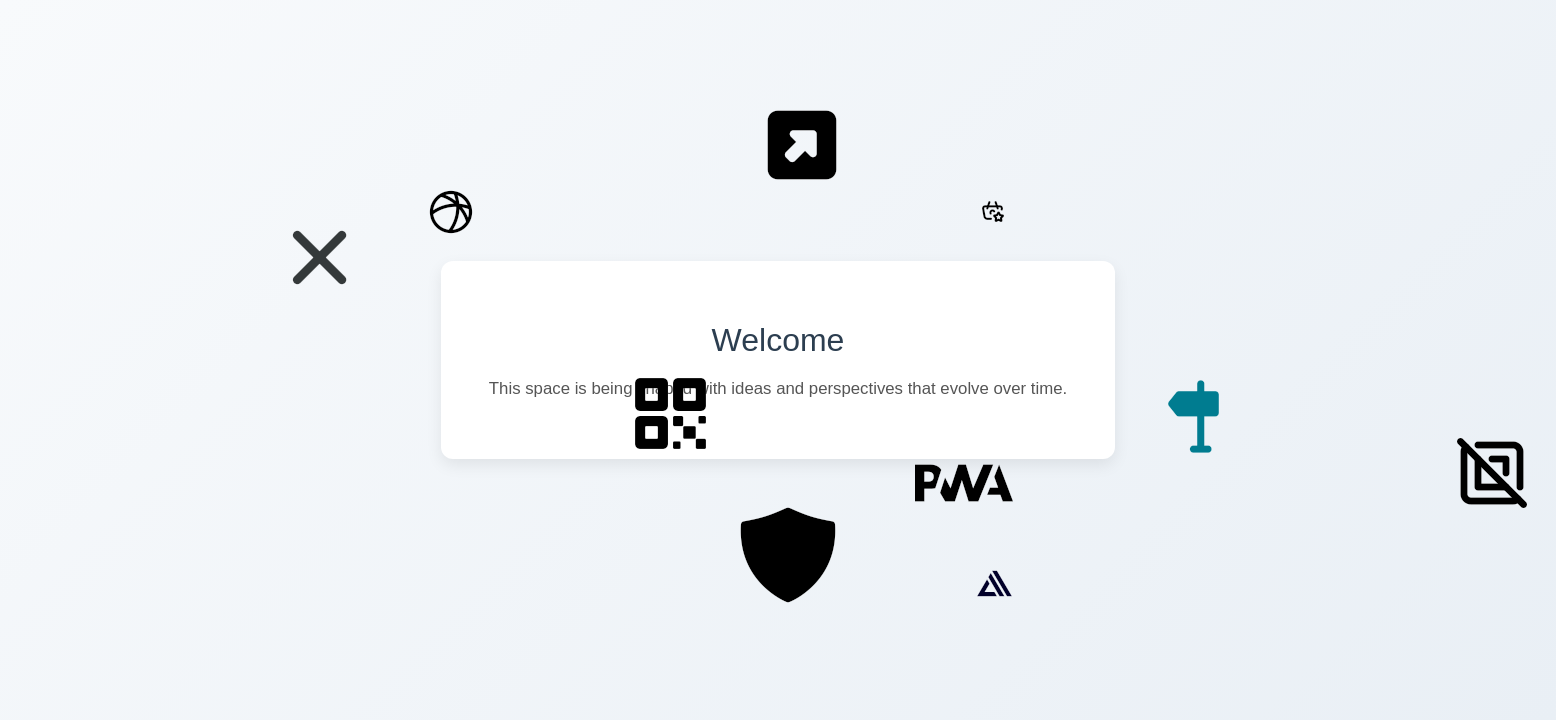 The image size is (1556, 720). I want to click on add item to favorites from cart, so click(992, 210).